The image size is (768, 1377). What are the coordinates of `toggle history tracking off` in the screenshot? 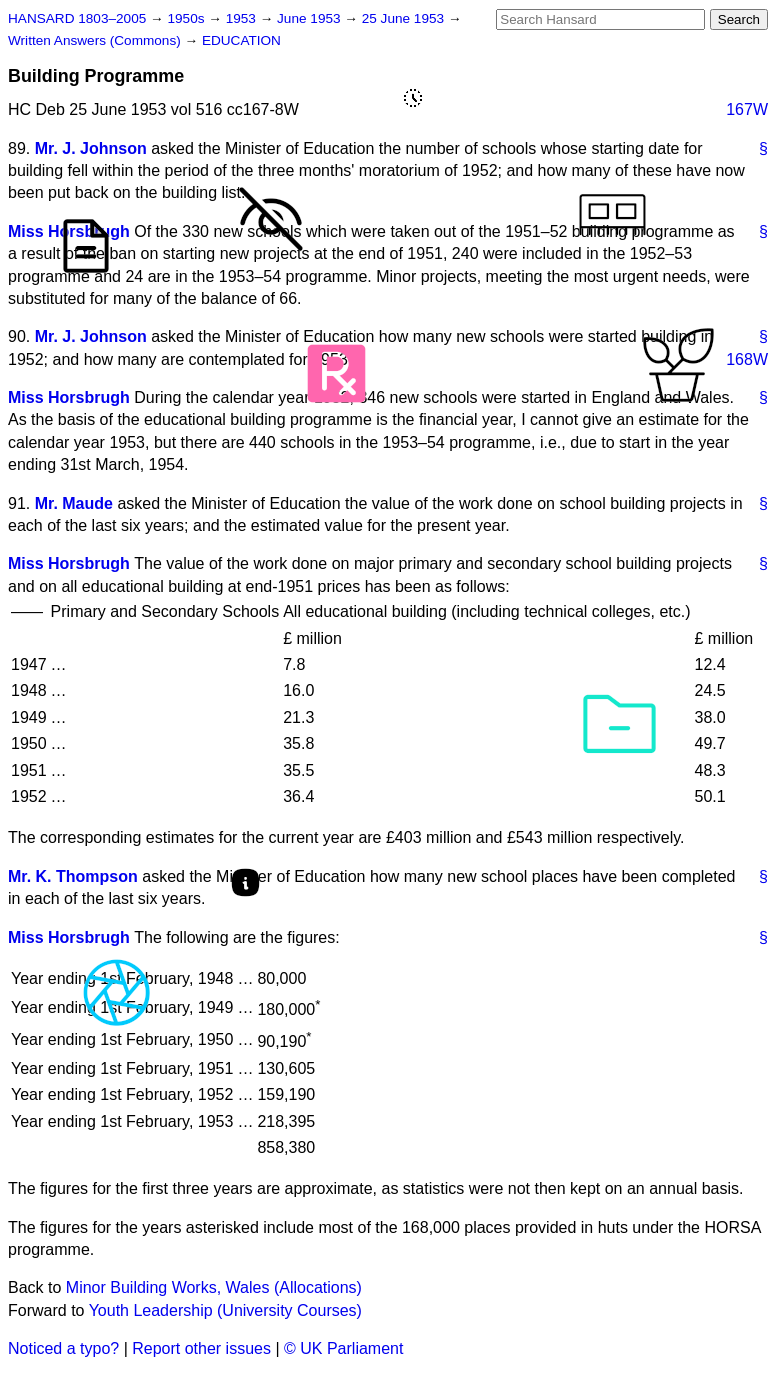 It's located at (413, 98).